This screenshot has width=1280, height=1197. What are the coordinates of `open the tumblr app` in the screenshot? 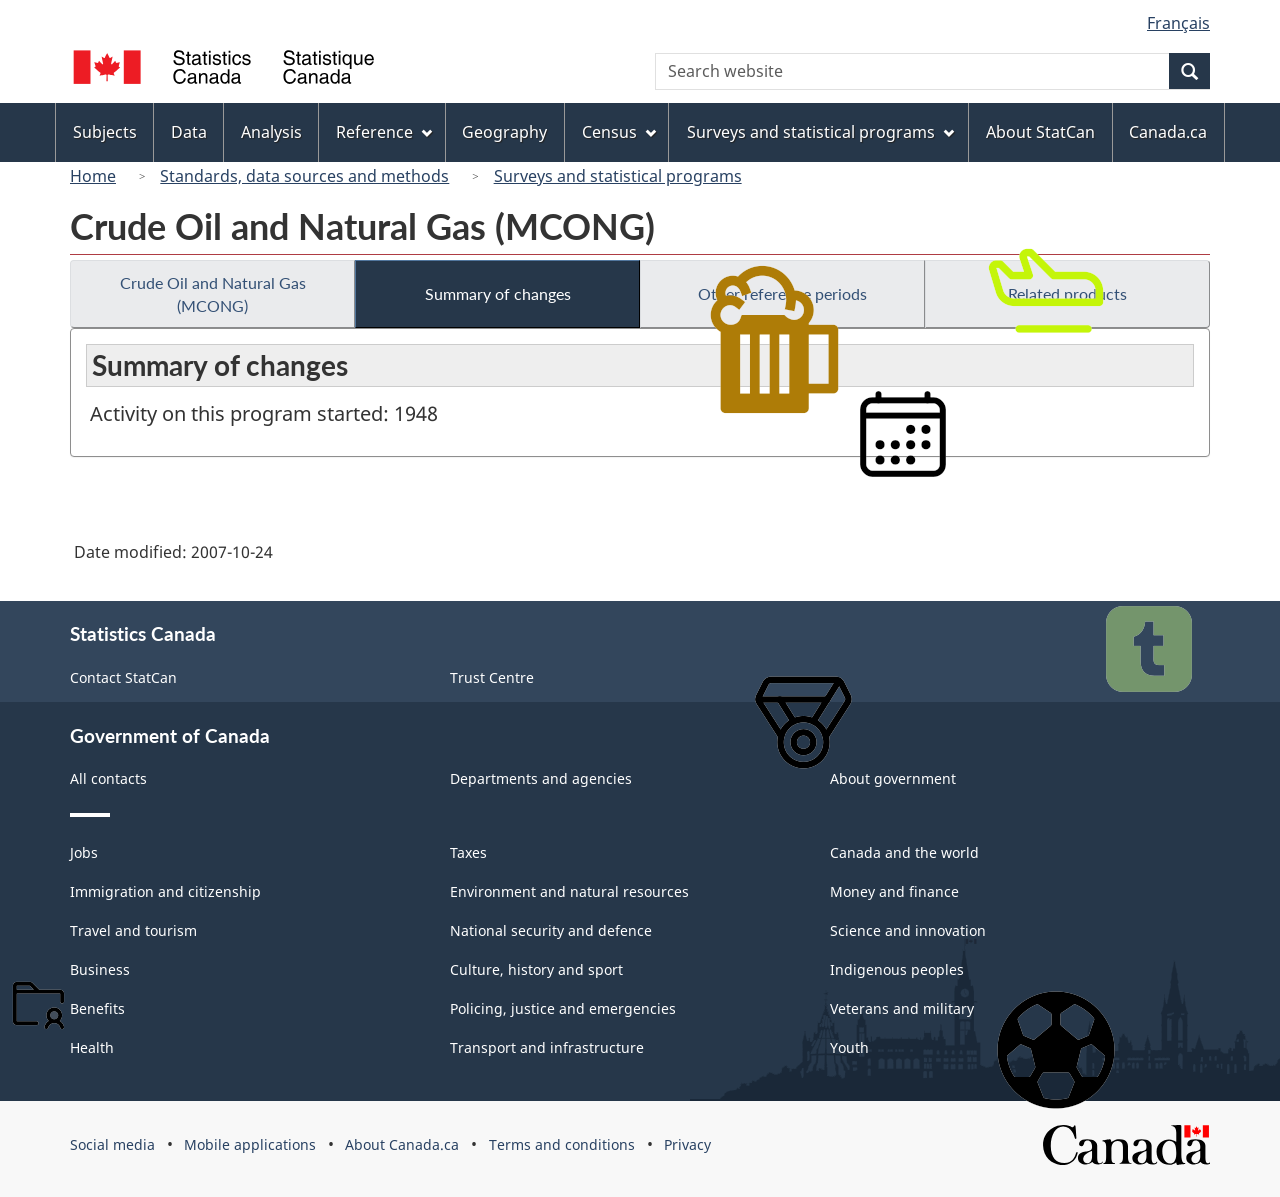 It's located at (1149, 649).